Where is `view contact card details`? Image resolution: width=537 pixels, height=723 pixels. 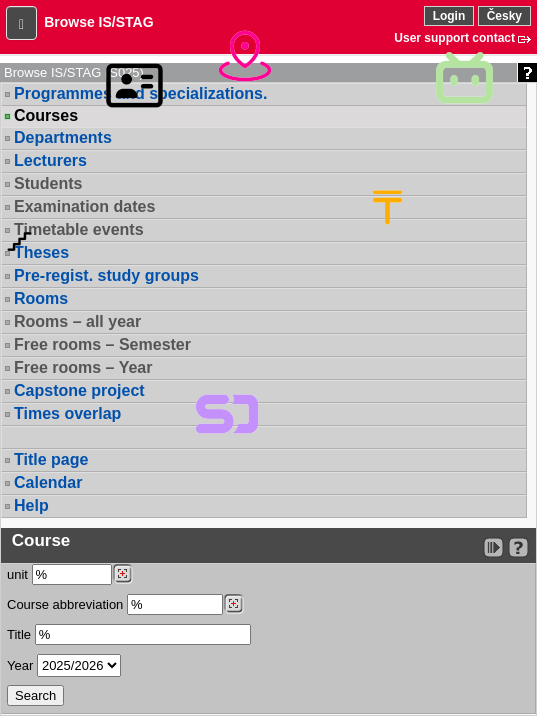
view contact card details is located at coordinates (134, 85).